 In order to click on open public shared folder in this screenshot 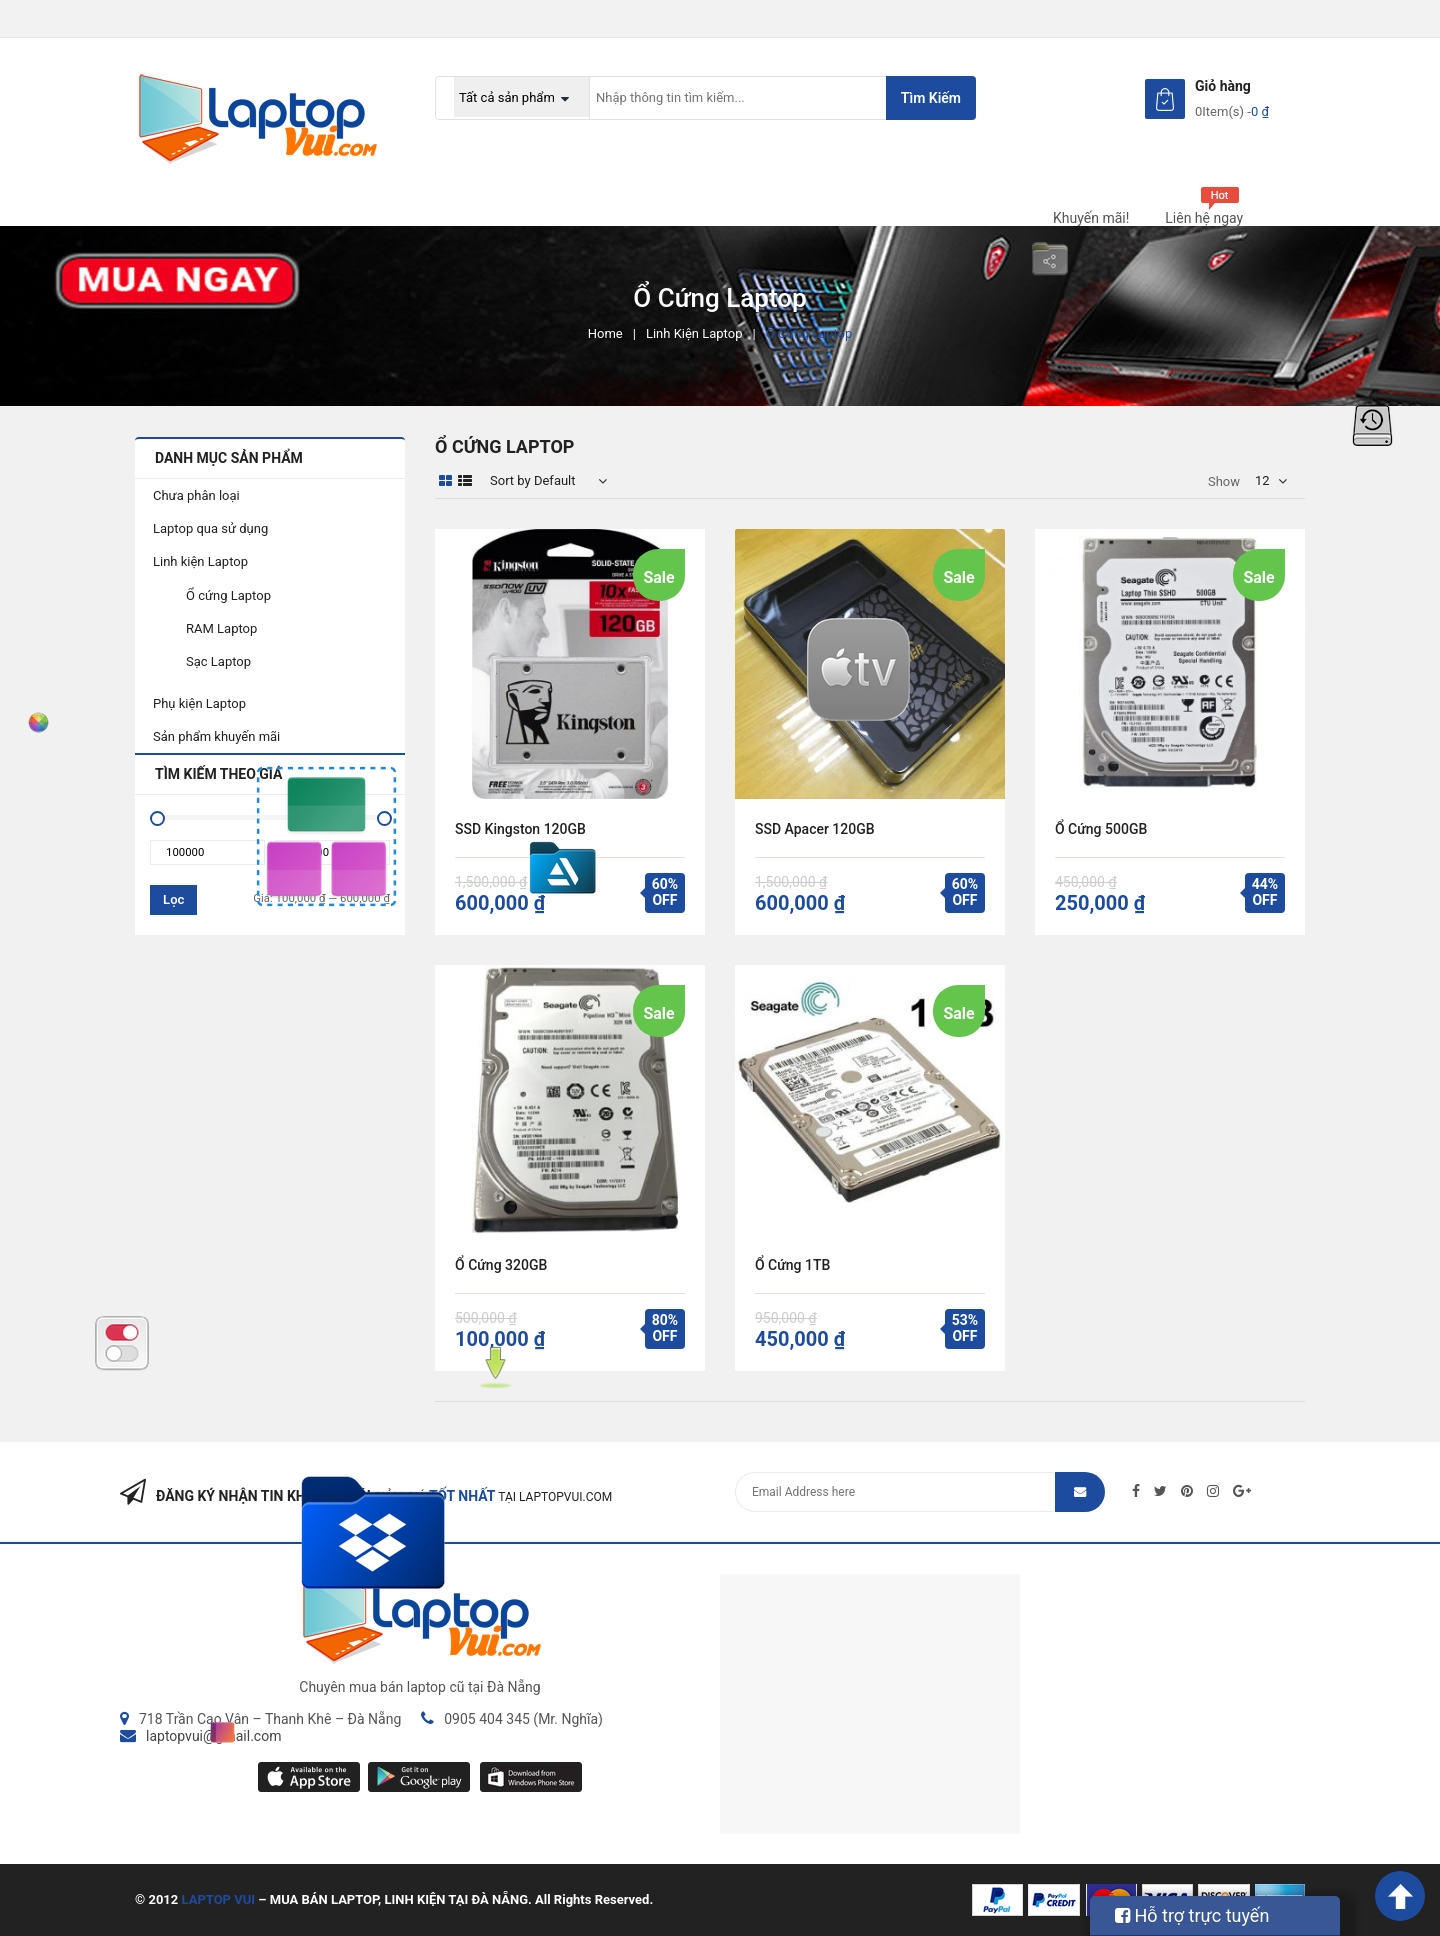, I will do `click(1050, 258)`.